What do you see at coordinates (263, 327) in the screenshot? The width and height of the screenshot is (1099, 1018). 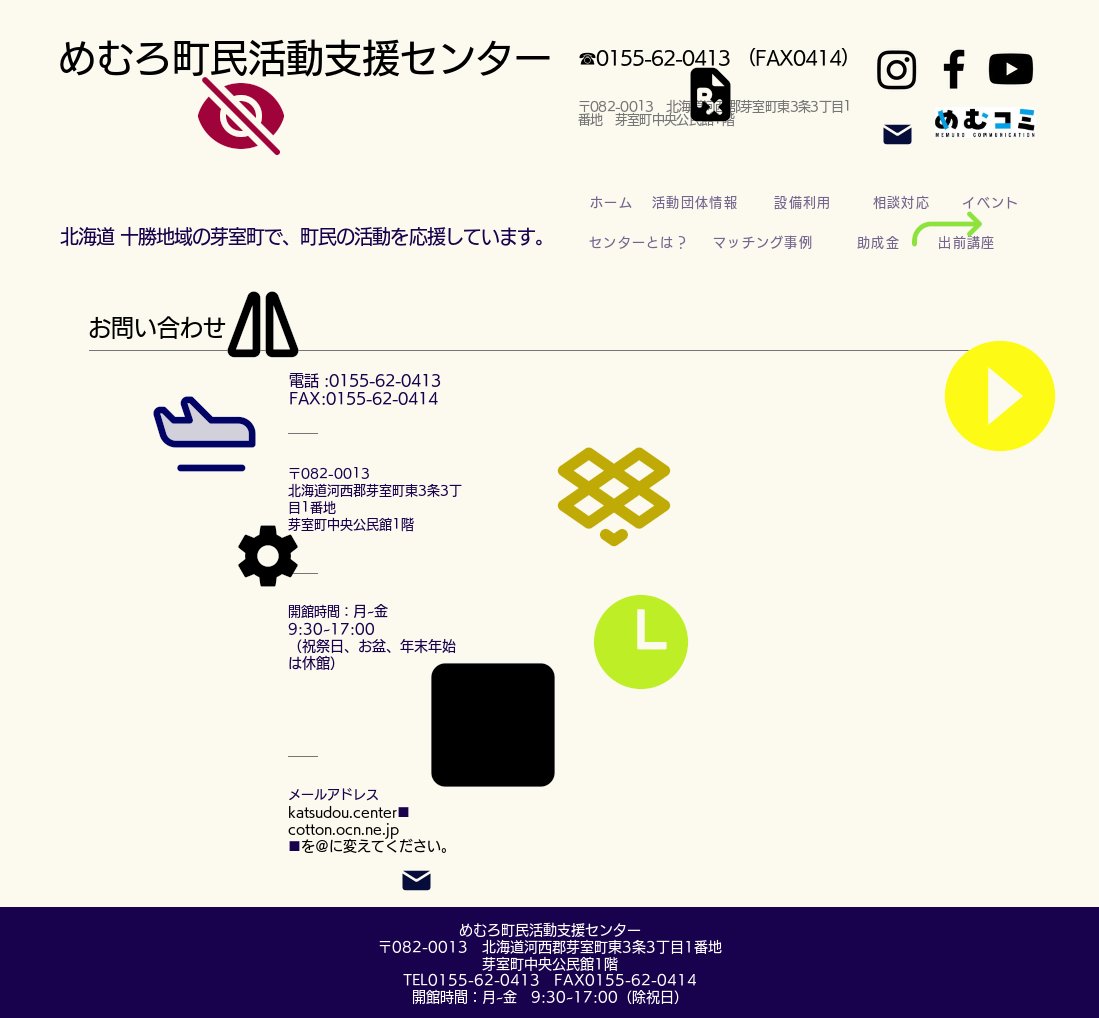 I see `flip image horizontally` at bounding box center [263, 327].